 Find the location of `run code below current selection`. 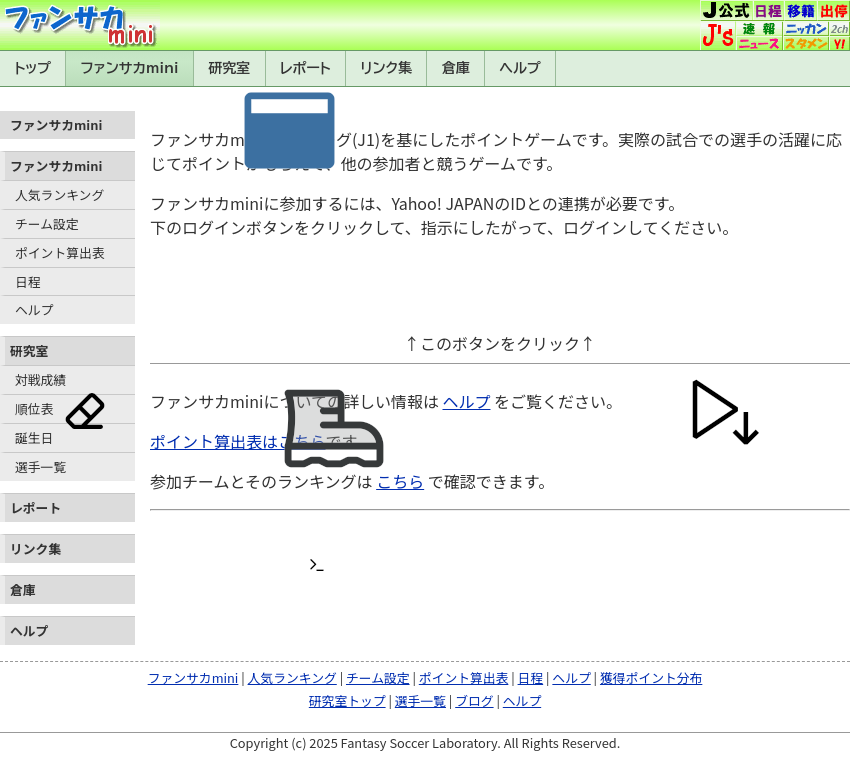

run code below current selection is located at coordinates (725, 412).